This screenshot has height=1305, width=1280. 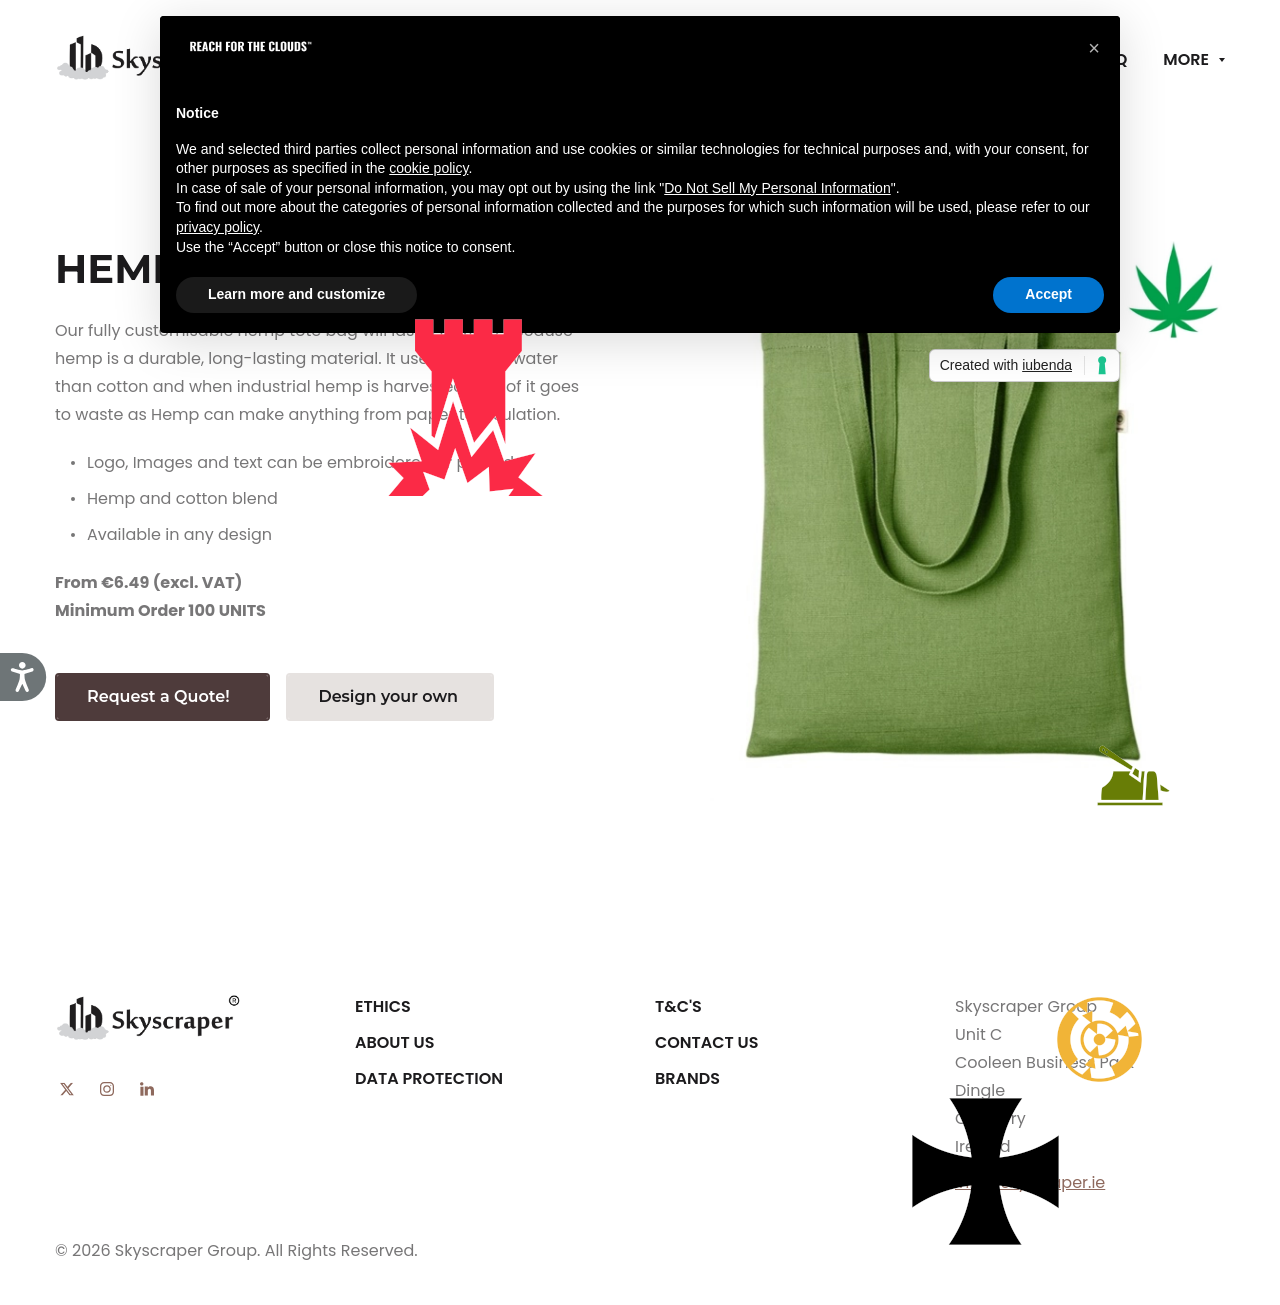 What do you see at coordinates (1099, 1039) in the screenshot?
I see `track digital footprint or online activity` at bounding box center [1099, 1039].